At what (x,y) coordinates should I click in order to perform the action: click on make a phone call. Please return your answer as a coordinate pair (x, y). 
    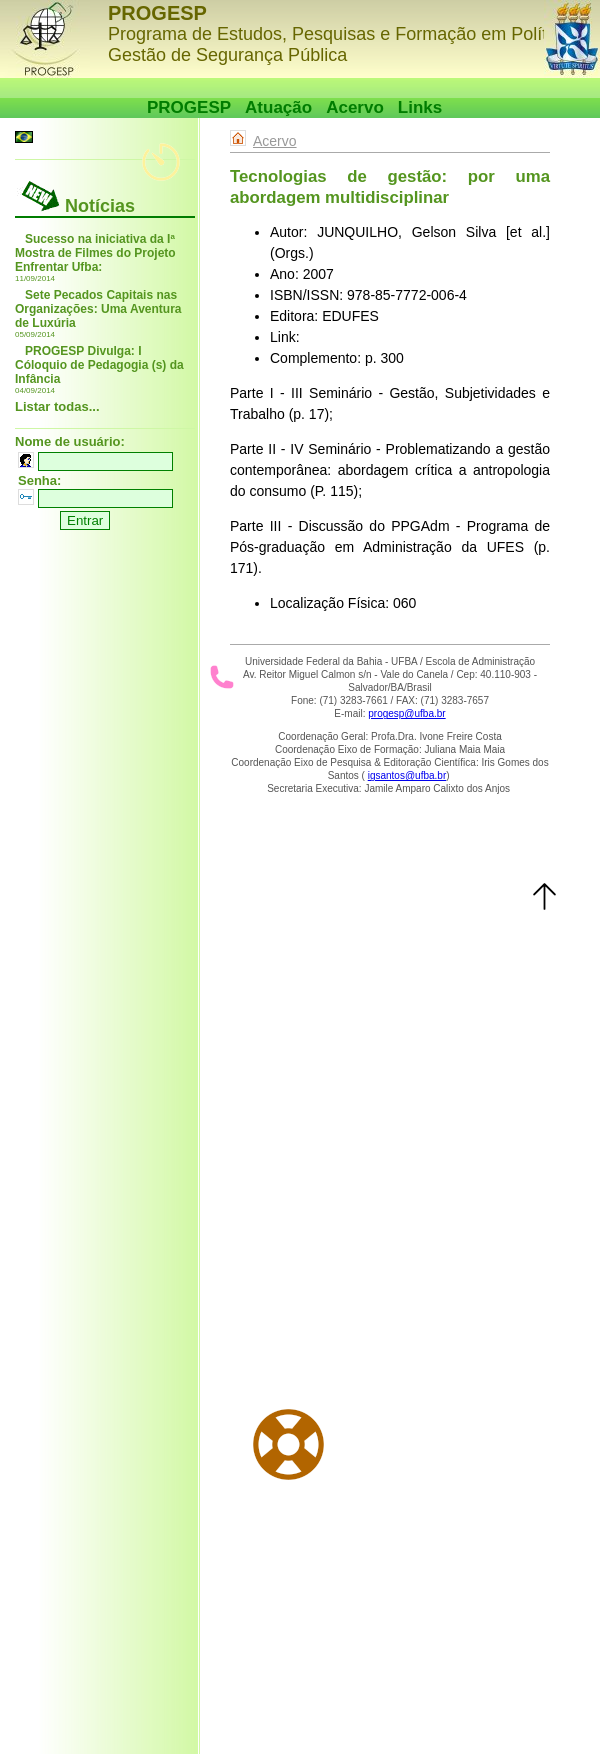
    Looking at the image, I should click on (222, 677).